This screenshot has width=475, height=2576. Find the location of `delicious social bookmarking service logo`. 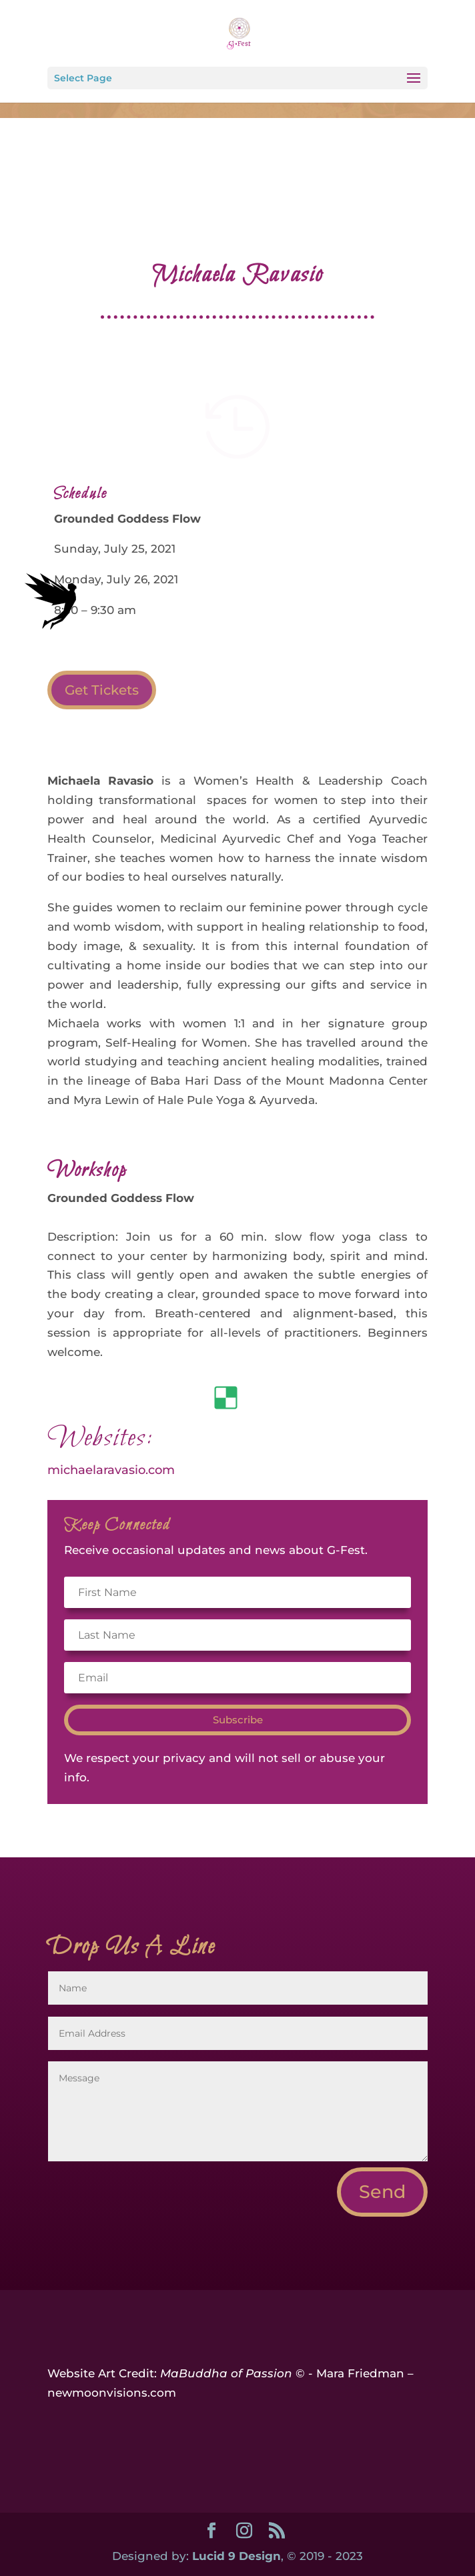

delicious social bookmarking service logo is located at coordinates (225, 1397).